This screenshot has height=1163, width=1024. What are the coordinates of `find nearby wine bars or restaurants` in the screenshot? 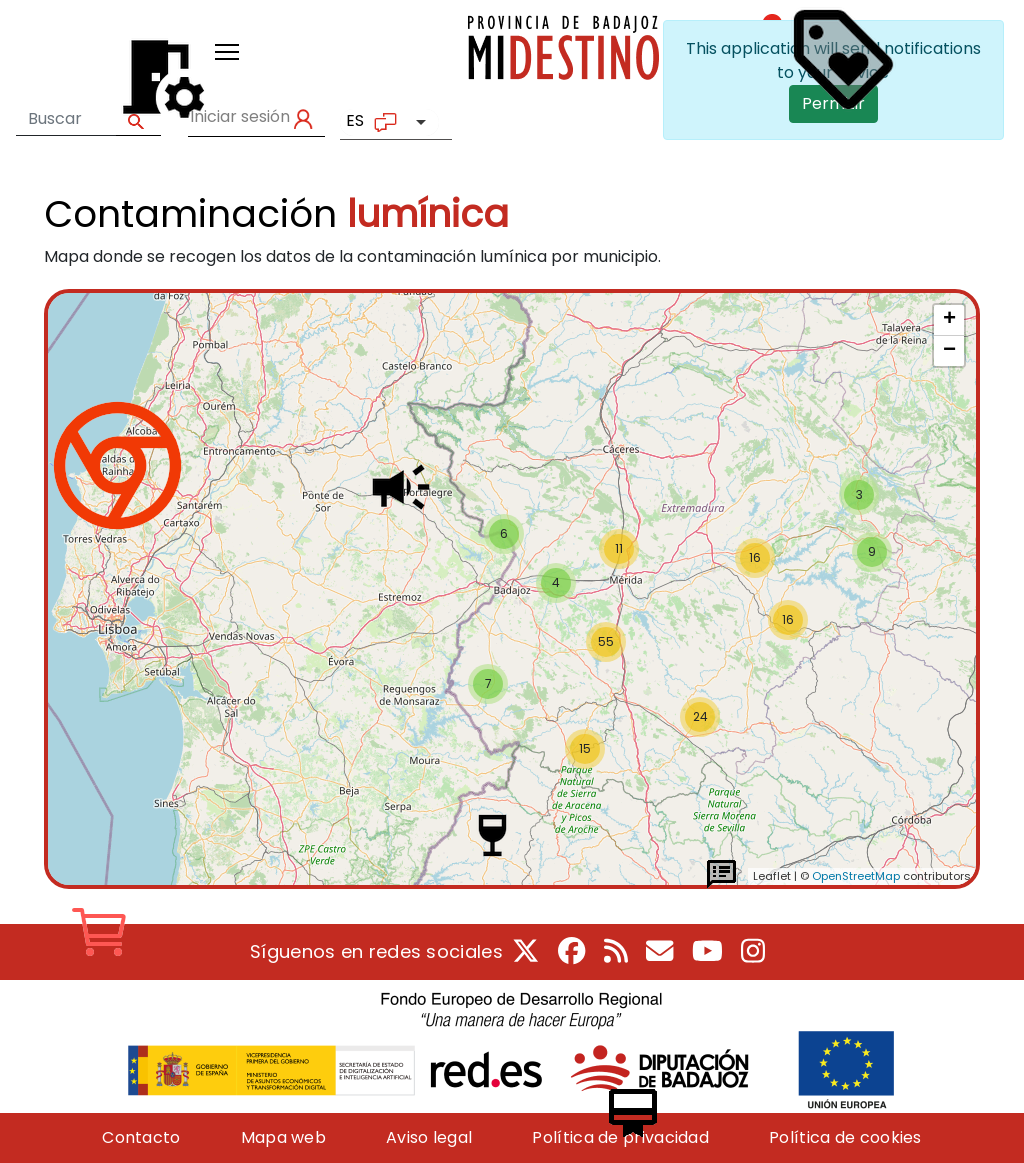 It's located at (492, 835).